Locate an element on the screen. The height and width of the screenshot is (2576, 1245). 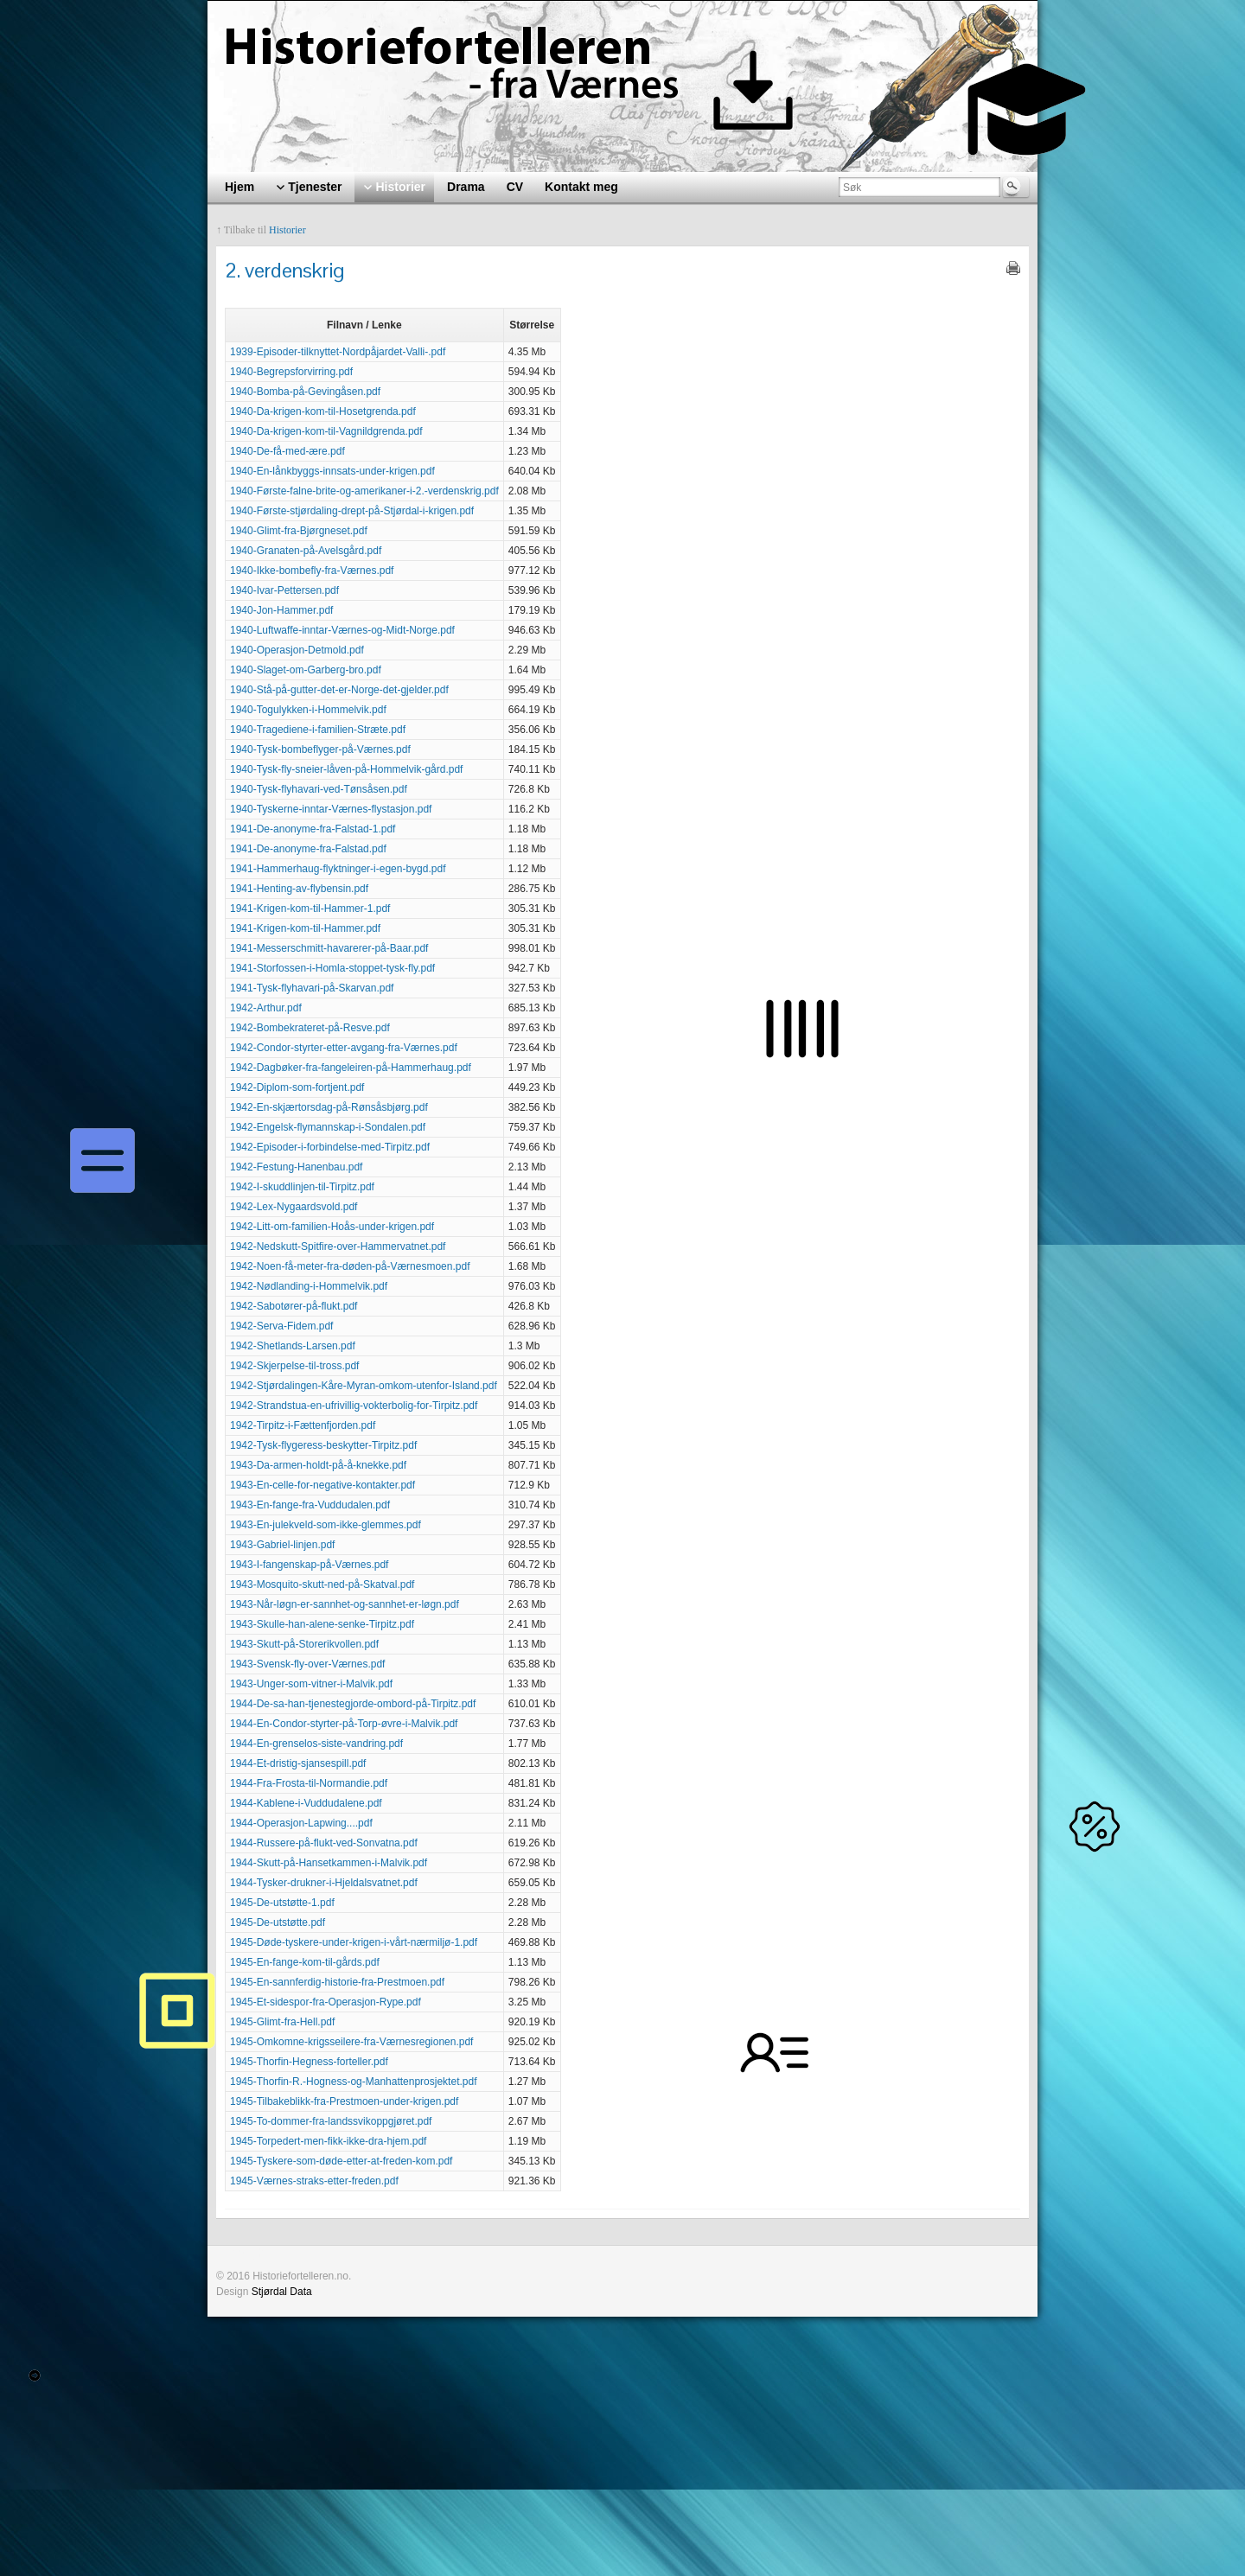
scan a barcode is located at coordinates (802, 1029).